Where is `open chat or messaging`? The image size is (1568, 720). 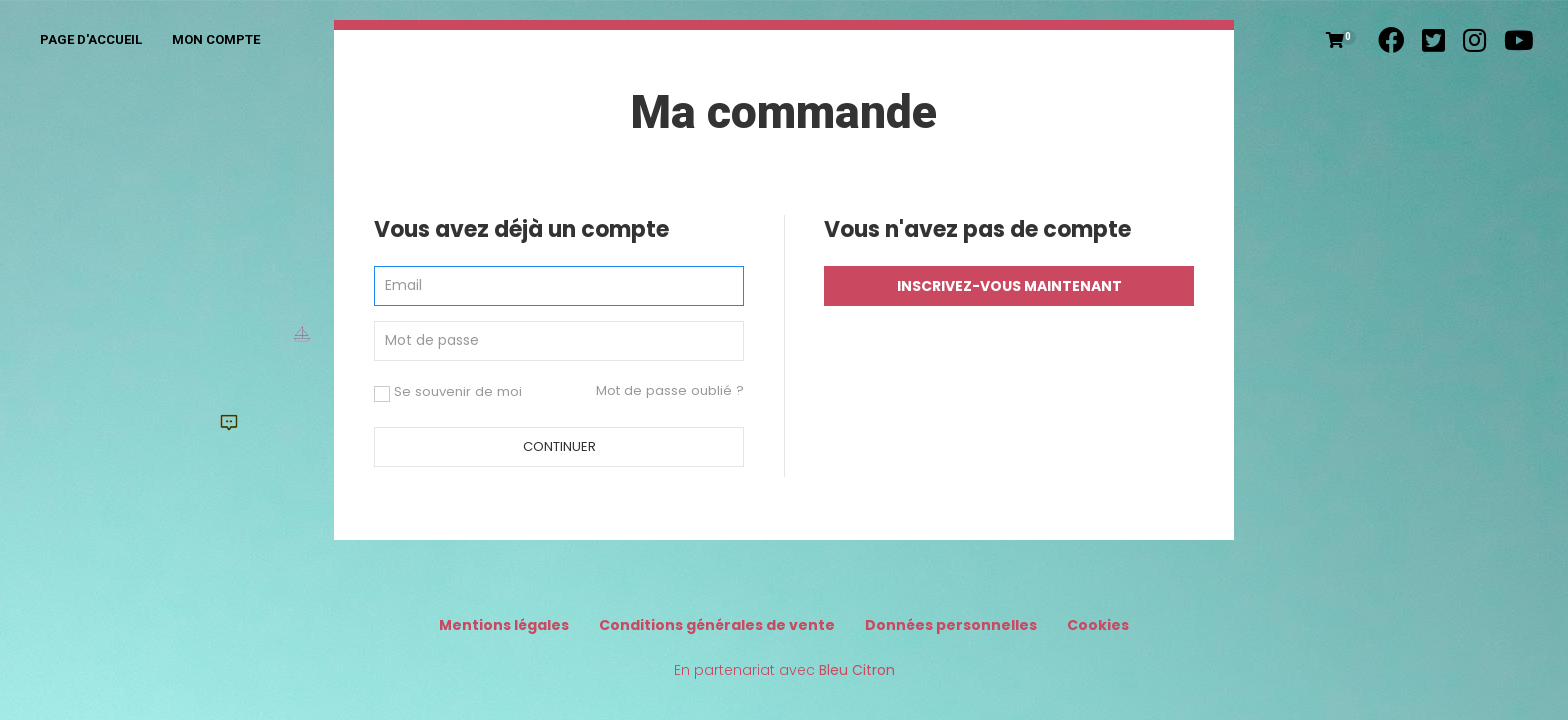
open chat or messaging is located at coordinates (229, 422).